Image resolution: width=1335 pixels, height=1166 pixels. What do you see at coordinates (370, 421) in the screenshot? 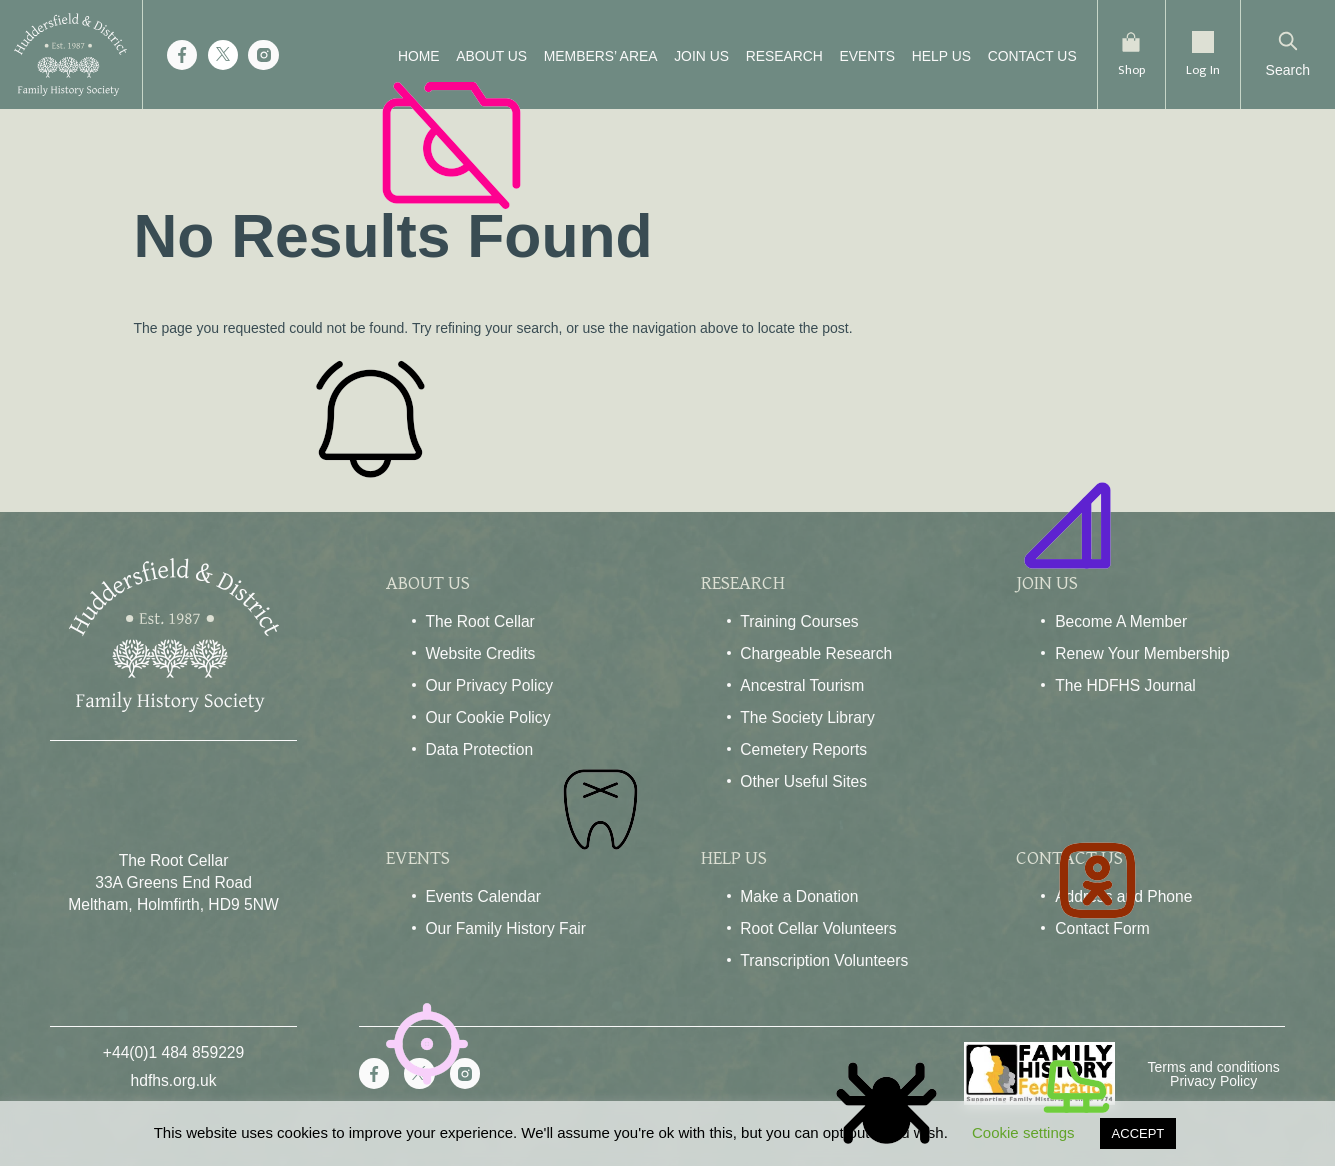
I see `indicates new notifications or alerts` at bounding box center [370, 421].